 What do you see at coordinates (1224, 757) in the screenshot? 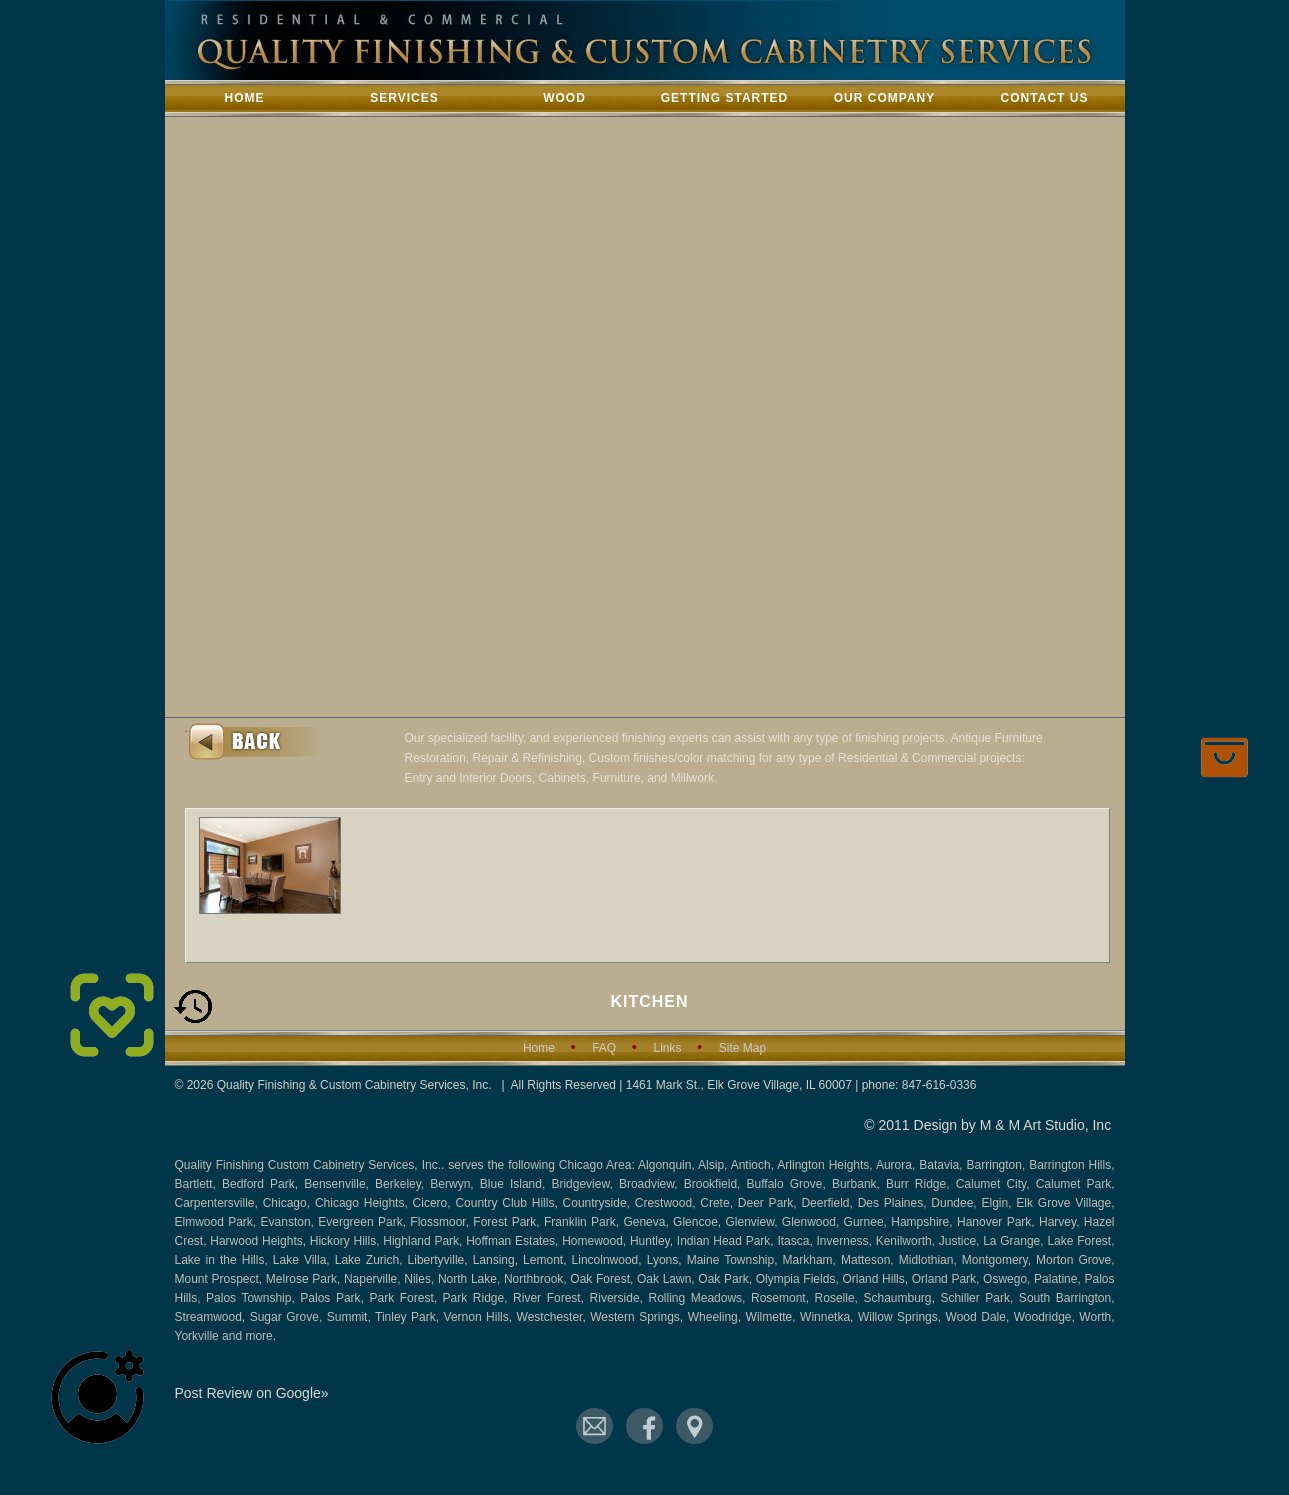
I see `view your shopping cart` at bounding box center [1224, 757].